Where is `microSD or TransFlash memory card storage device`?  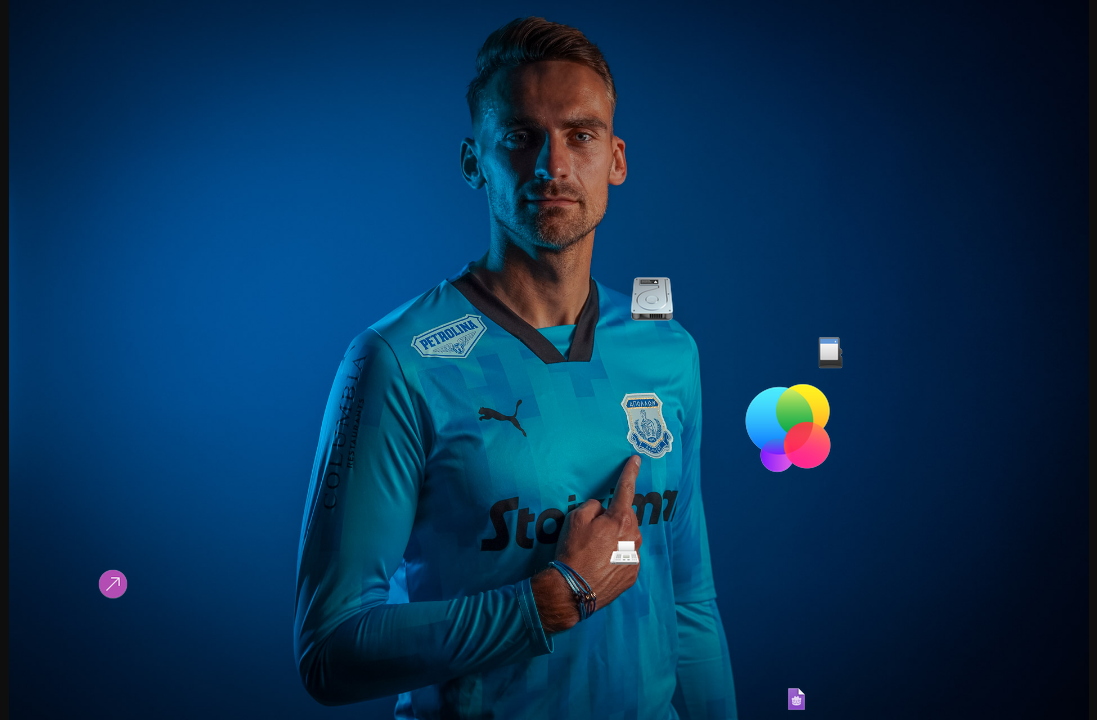
microSD or TransFlash memory card storage device is located at coordinates (831, 353).